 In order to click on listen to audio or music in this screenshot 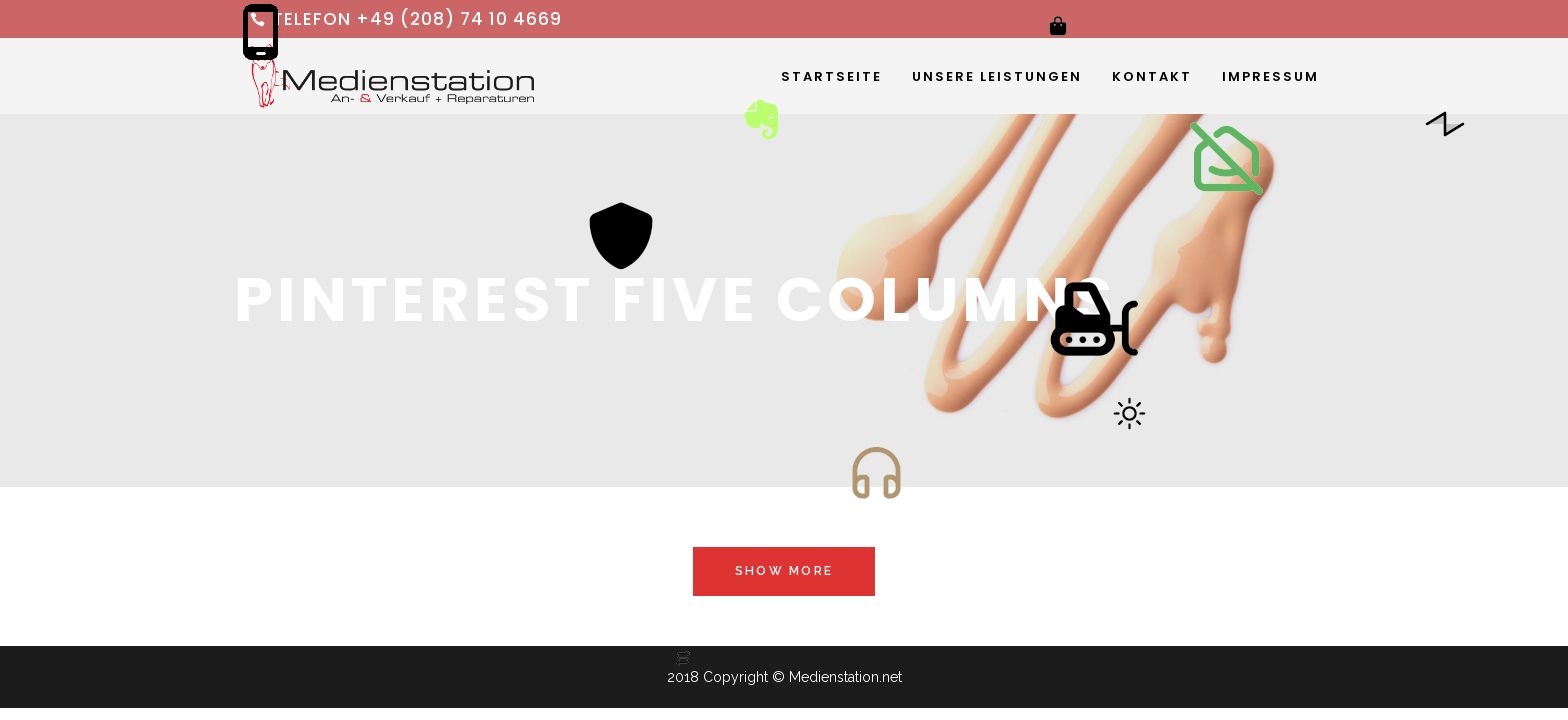, I will do `click(876, 474)`.